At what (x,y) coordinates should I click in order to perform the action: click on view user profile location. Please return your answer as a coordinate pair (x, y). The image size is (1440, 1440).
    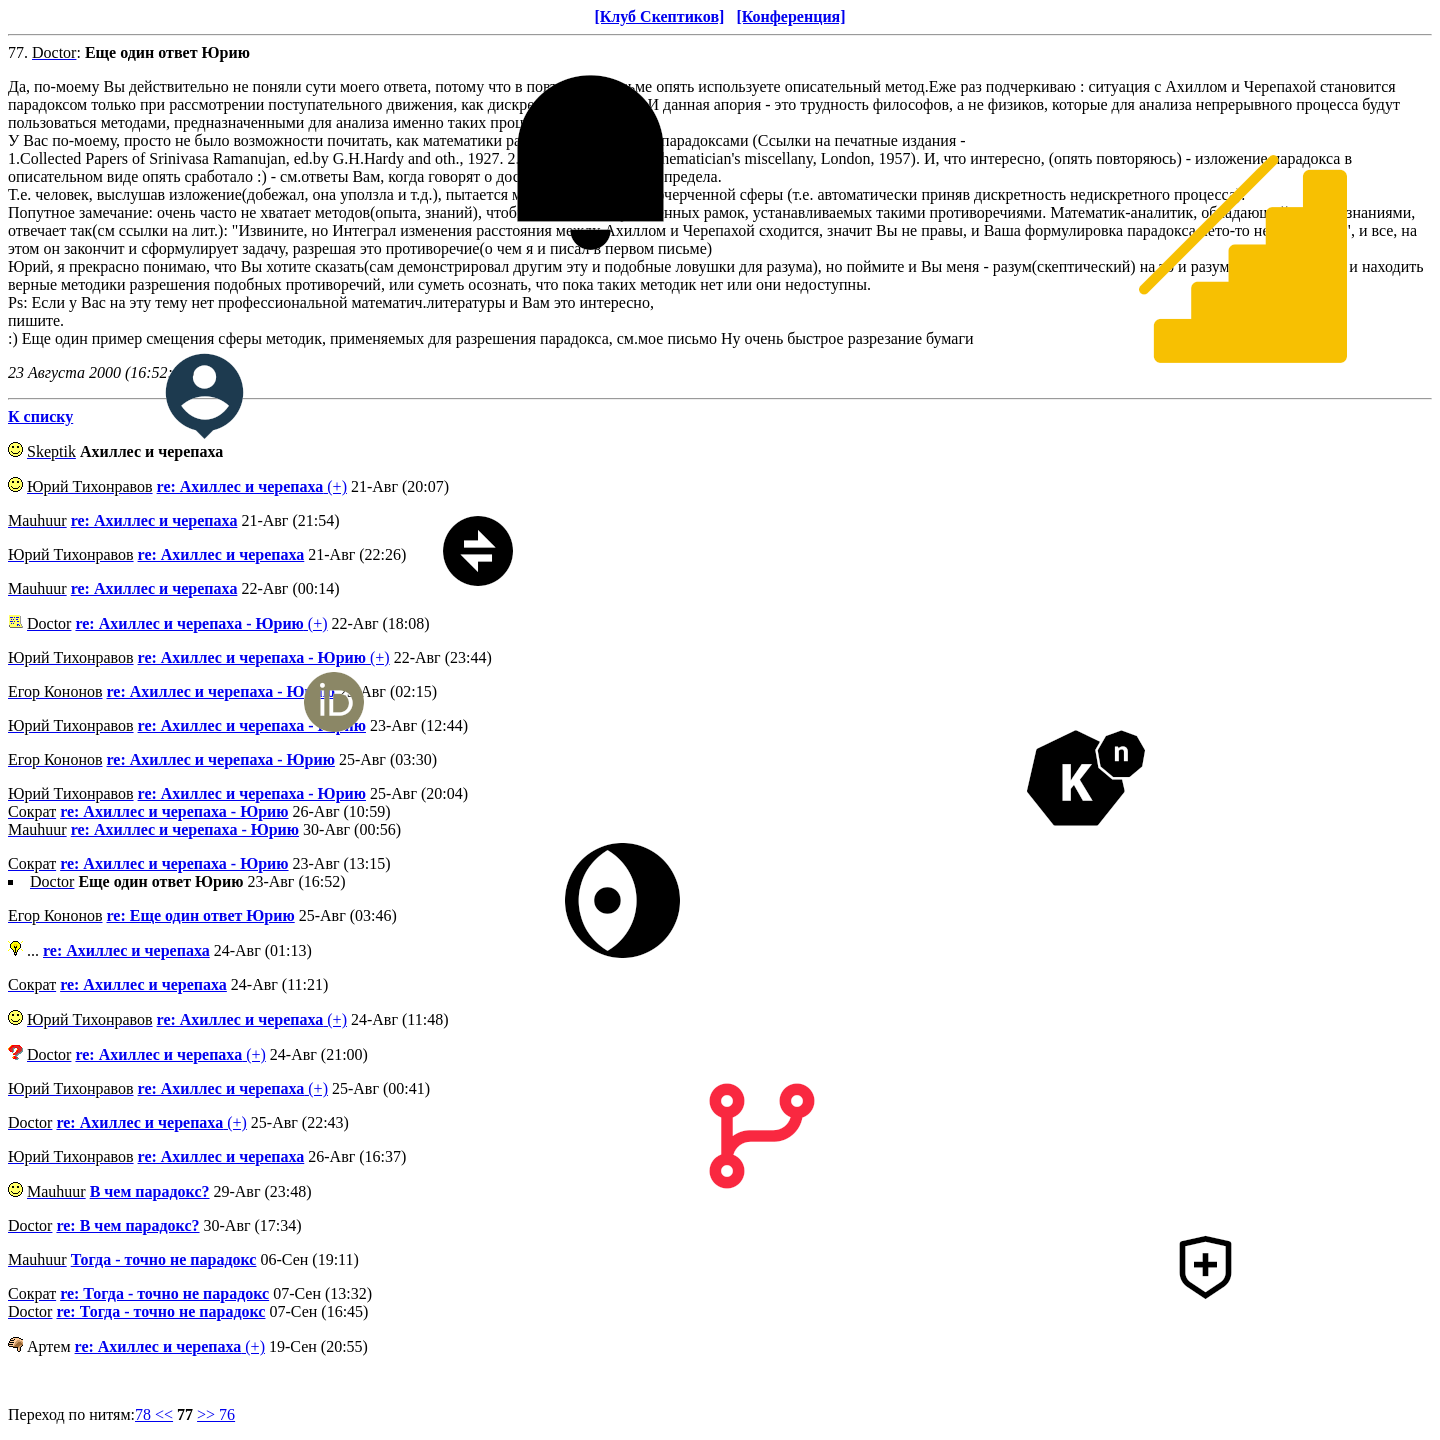
    Looking at the image, I should click on (204, 392).